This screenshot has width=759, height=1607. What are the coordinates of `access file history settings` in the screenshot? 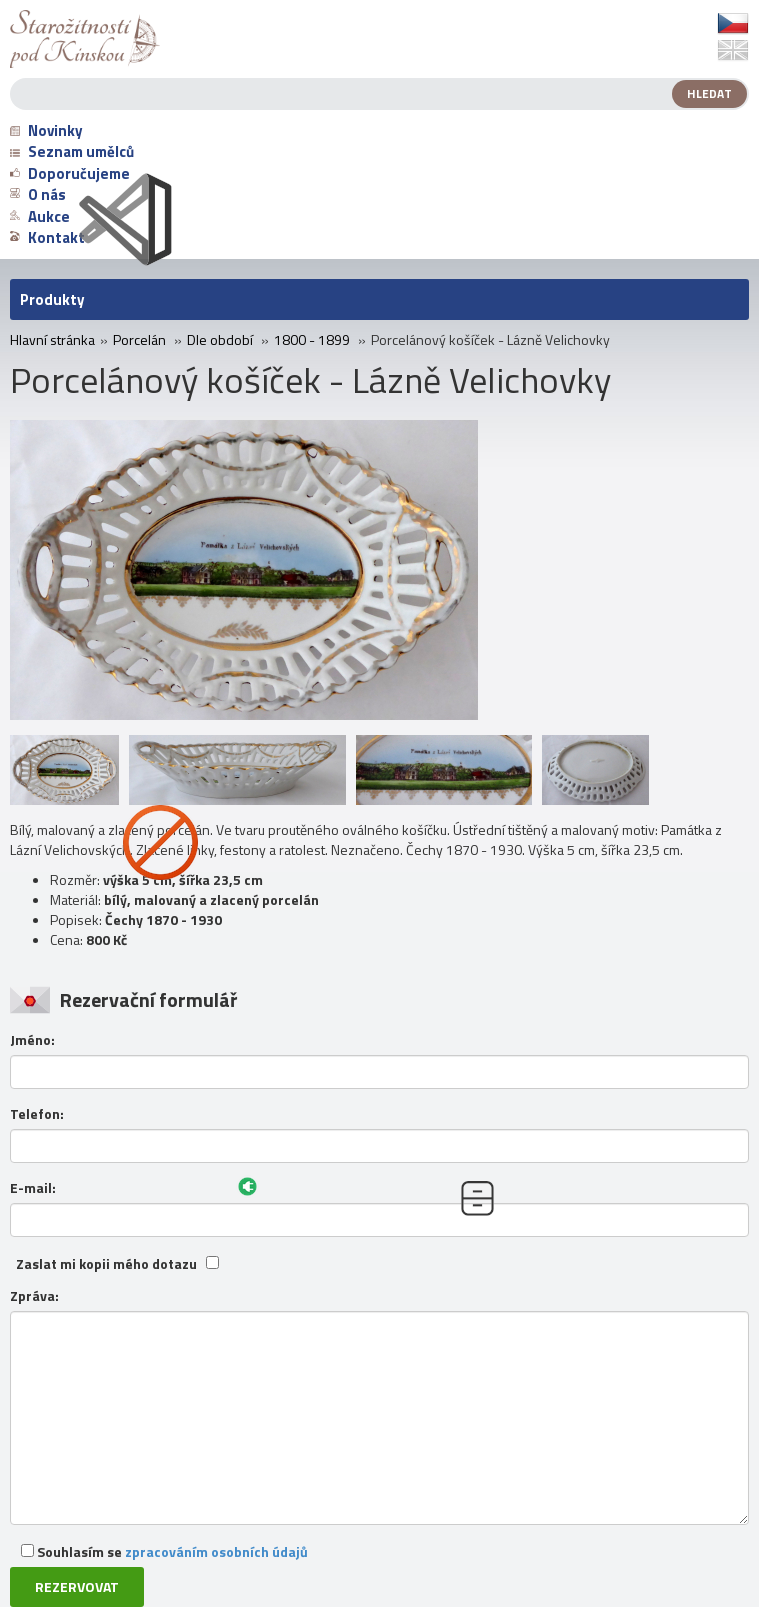 It's located at (477, 1199).